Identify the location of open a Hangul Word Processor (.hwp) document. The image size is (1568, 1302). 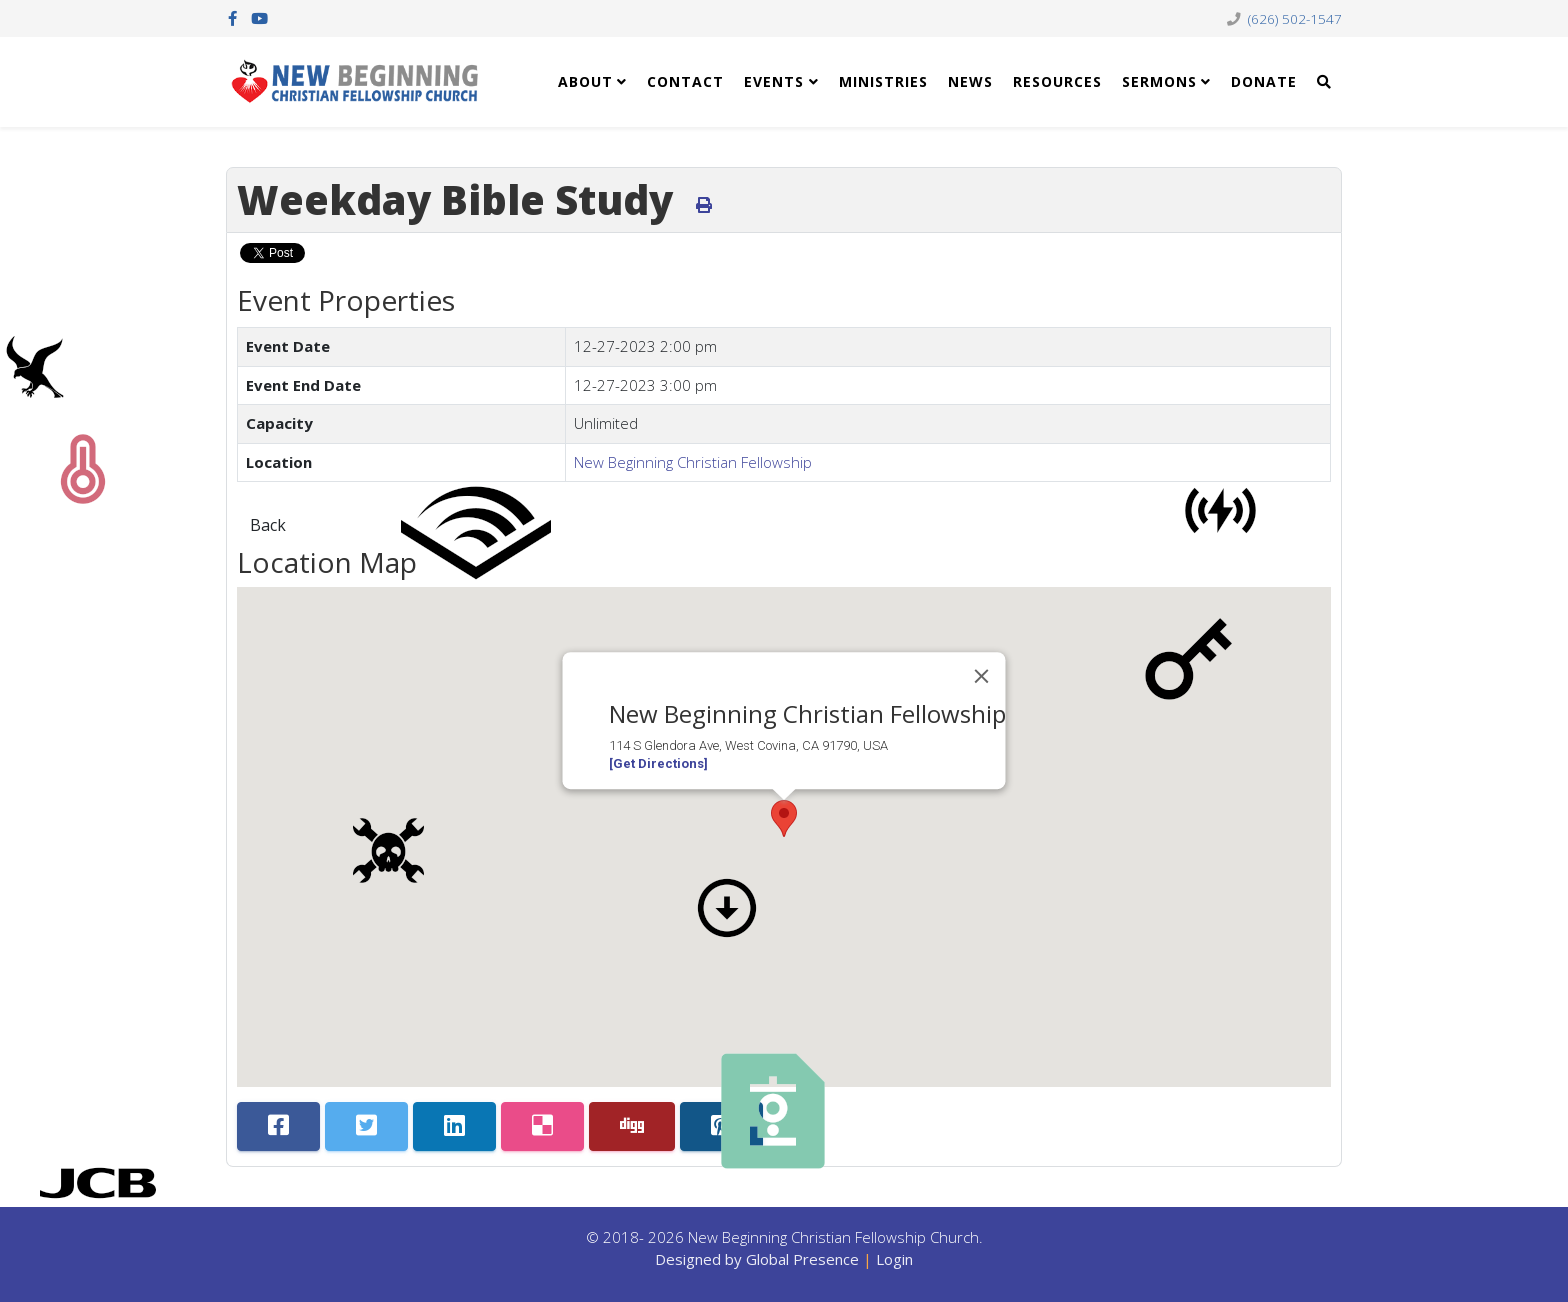
(773, 1111).